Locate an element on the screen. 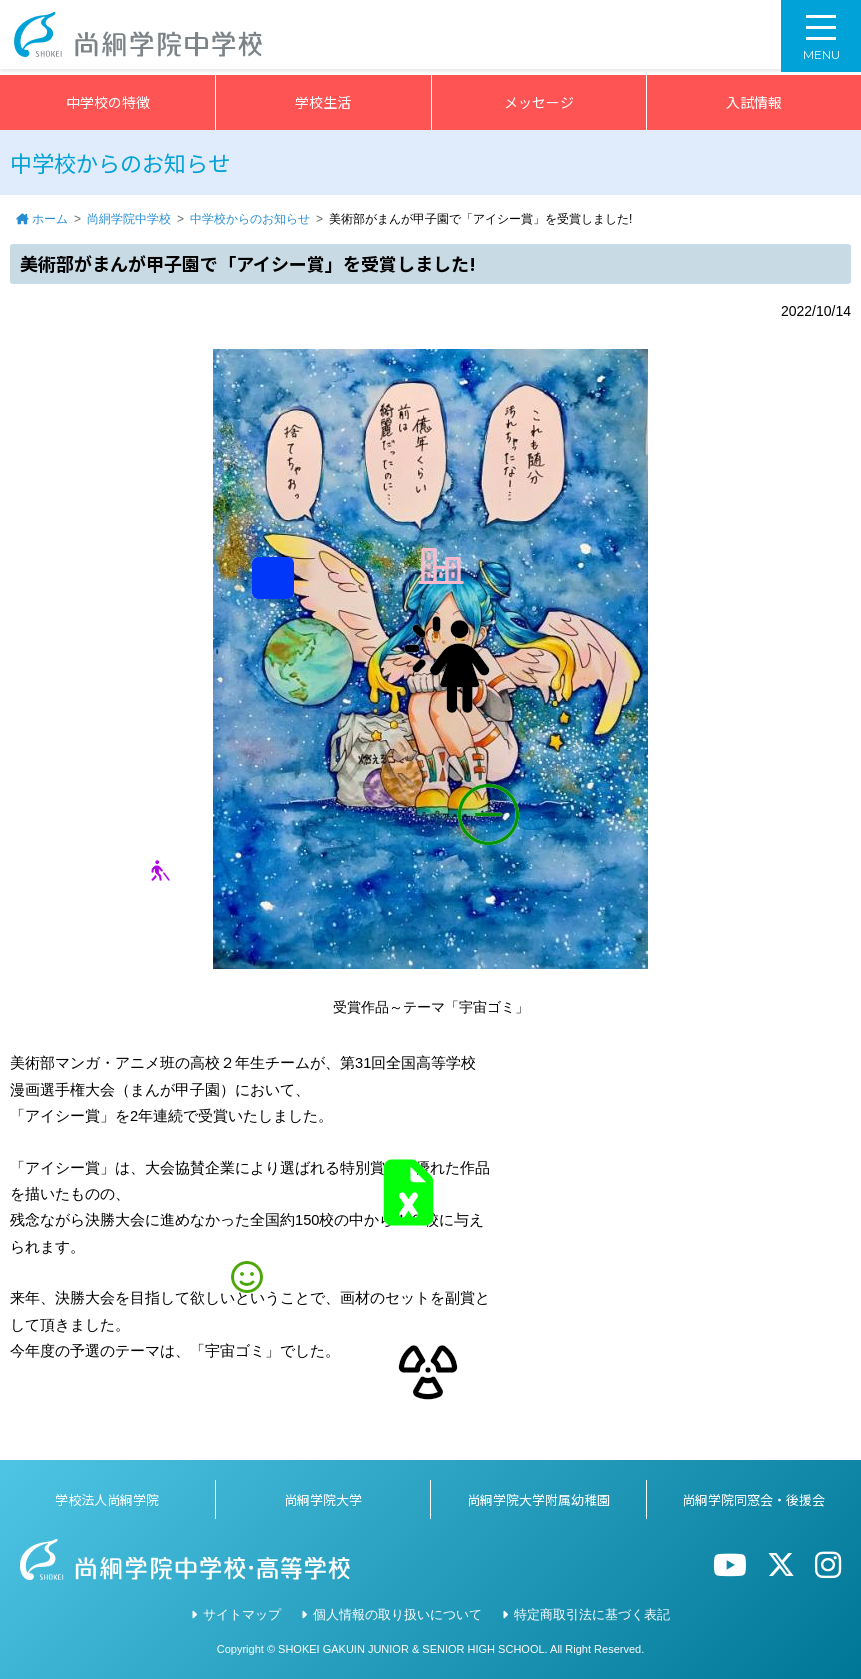 This screenshot has width=861, height=1679. stop media playback is located at coordinates (273, 578).